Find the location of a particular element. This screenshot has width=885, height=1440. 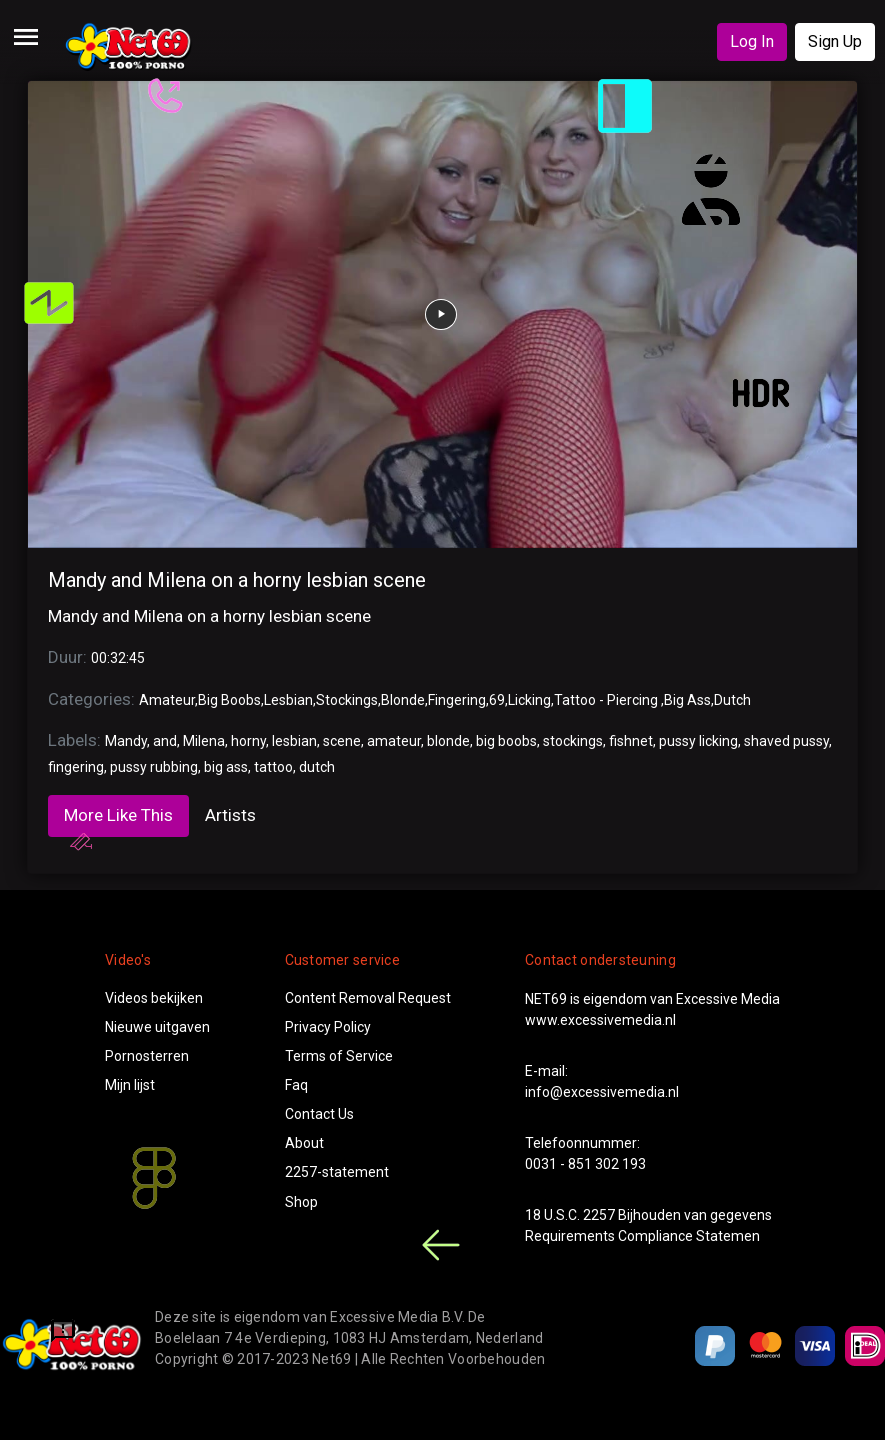

make an outgoing call is located at coordinates (166, 95).